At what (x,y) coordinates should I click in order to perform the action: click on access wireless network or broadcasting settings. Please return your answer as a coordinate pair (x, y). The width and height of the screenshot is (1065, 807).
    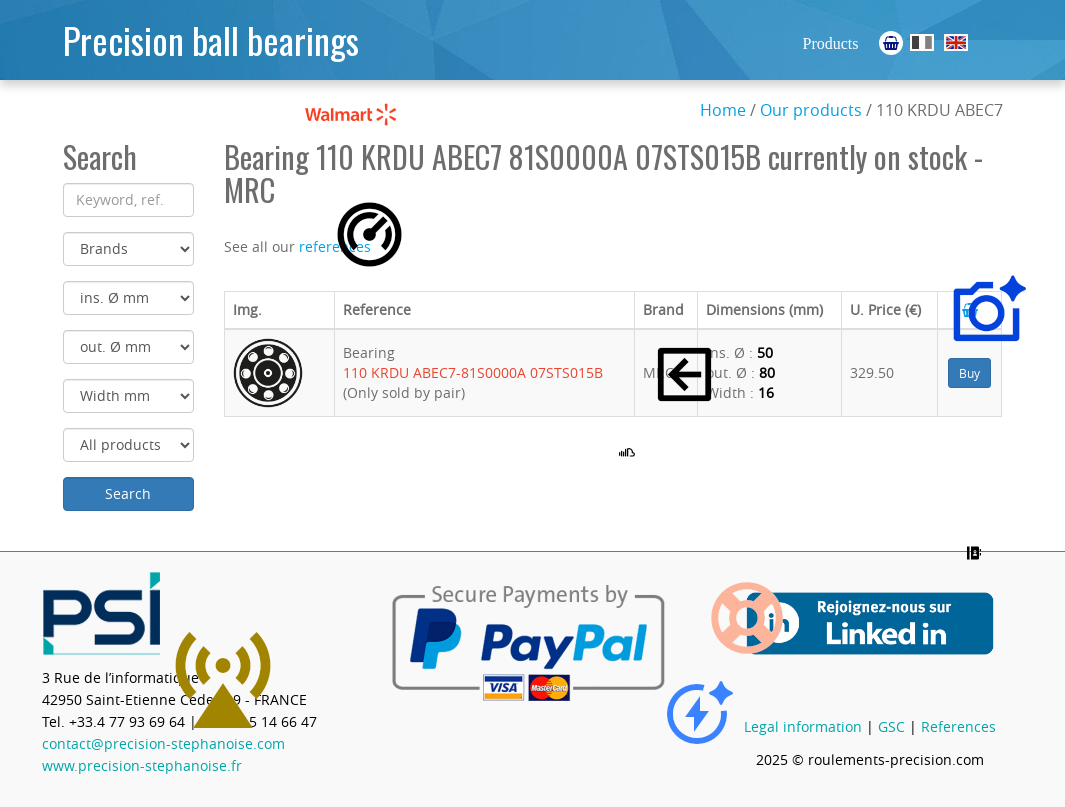
    Looking at the image, I should click on (223, 678).